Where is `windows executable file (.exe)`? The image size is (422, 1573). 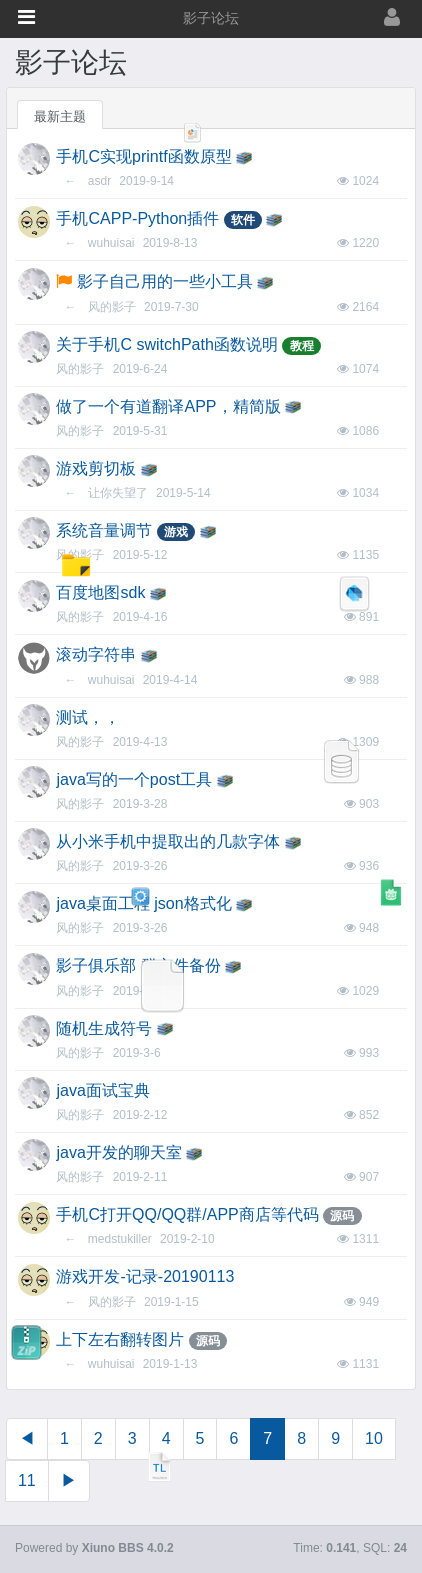
windows executable file (.exe) is located at coordinates (140, 896).